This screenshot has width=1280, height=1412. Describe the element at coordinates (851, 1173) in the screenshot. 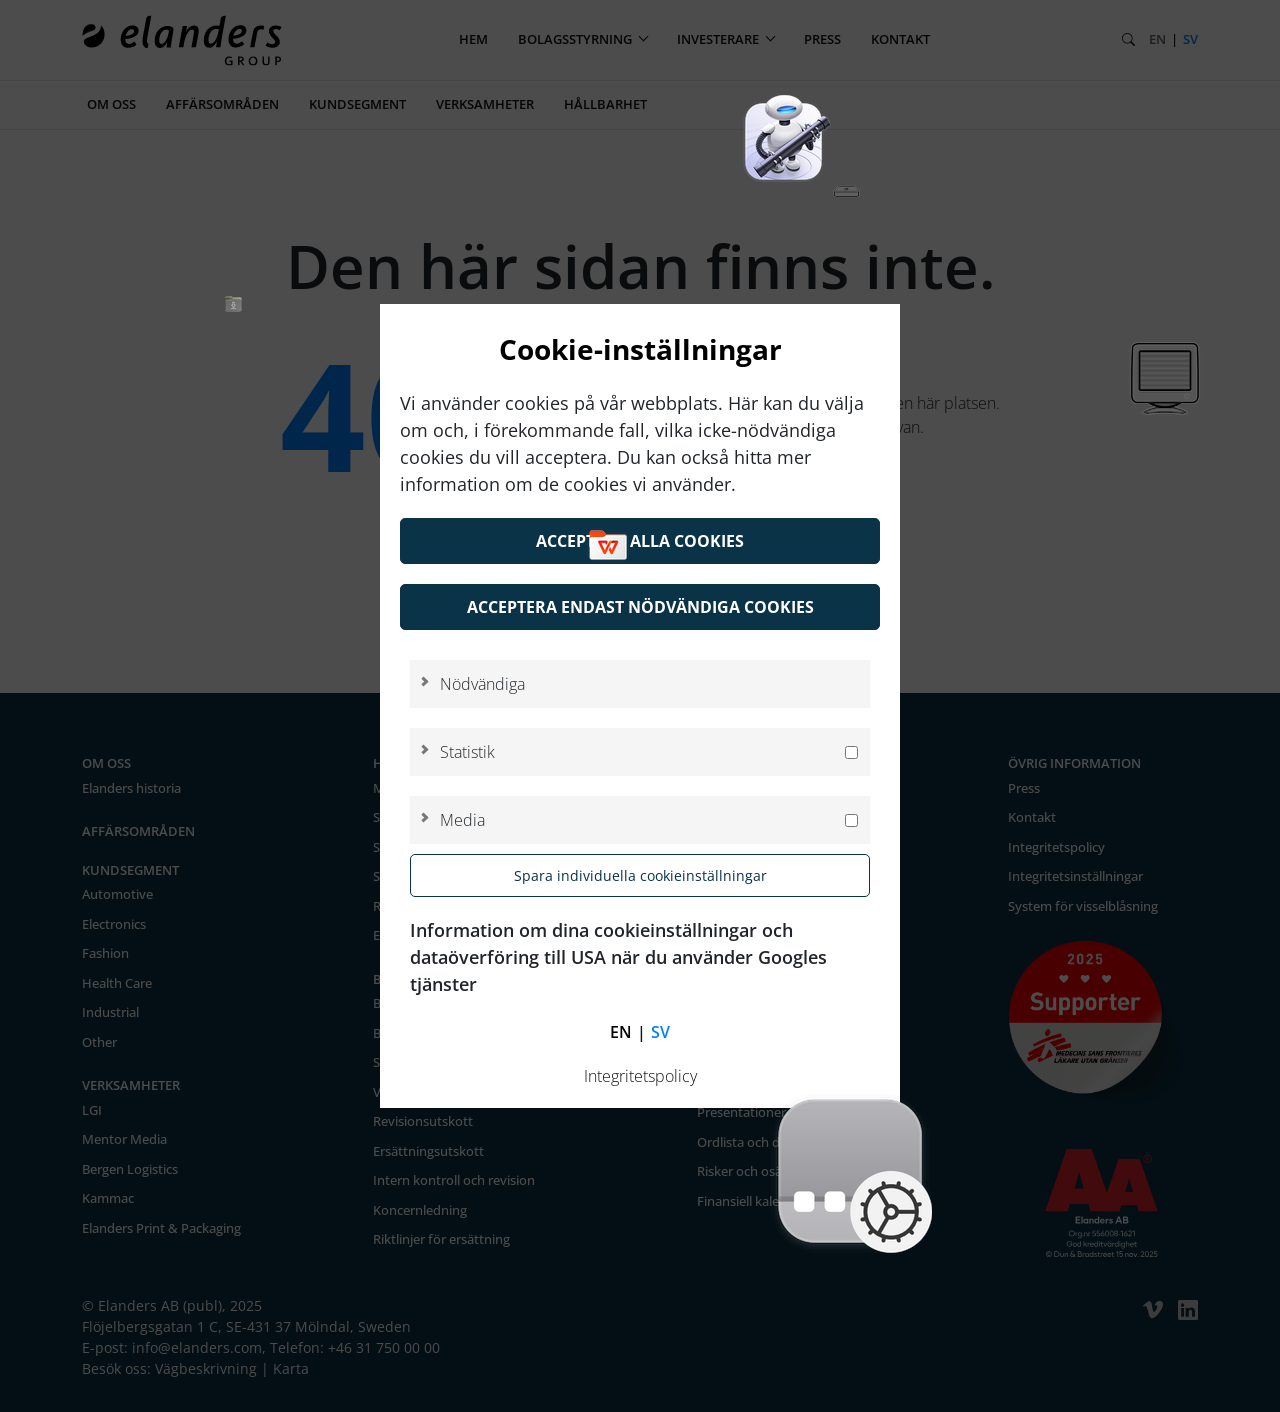

I see `configure xfce panel layout and profiles` at that location.